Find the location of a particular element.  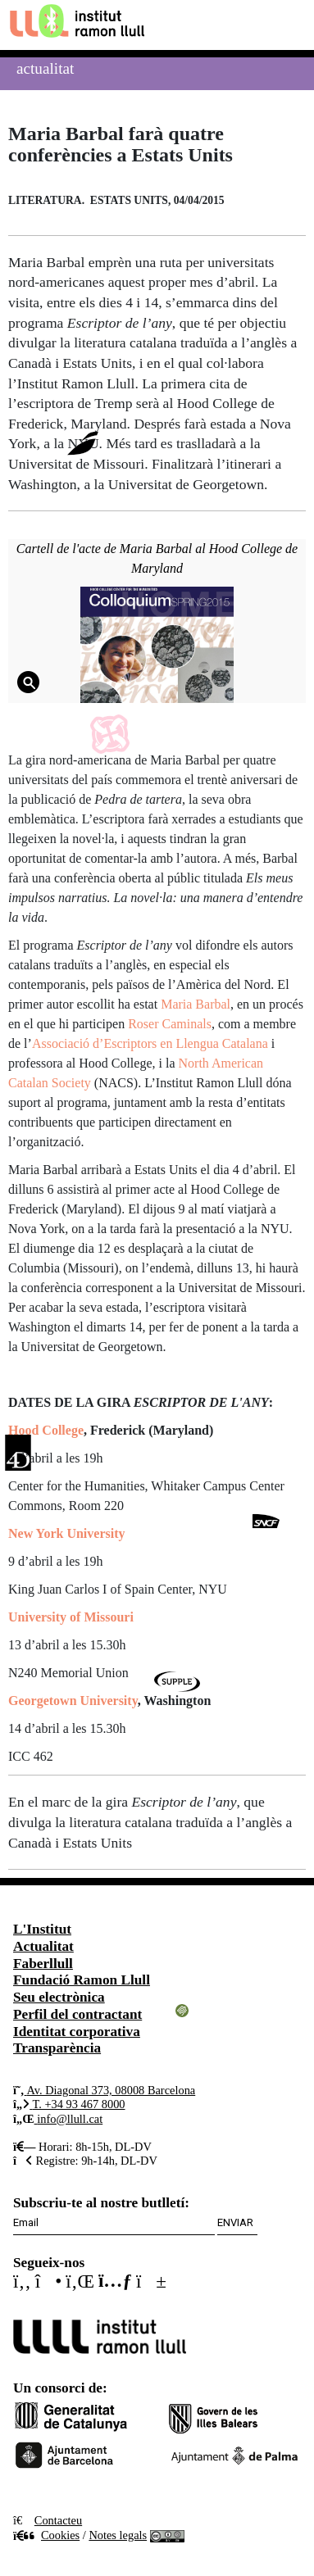

supple brand logo is located at coordinates (177, 1683).